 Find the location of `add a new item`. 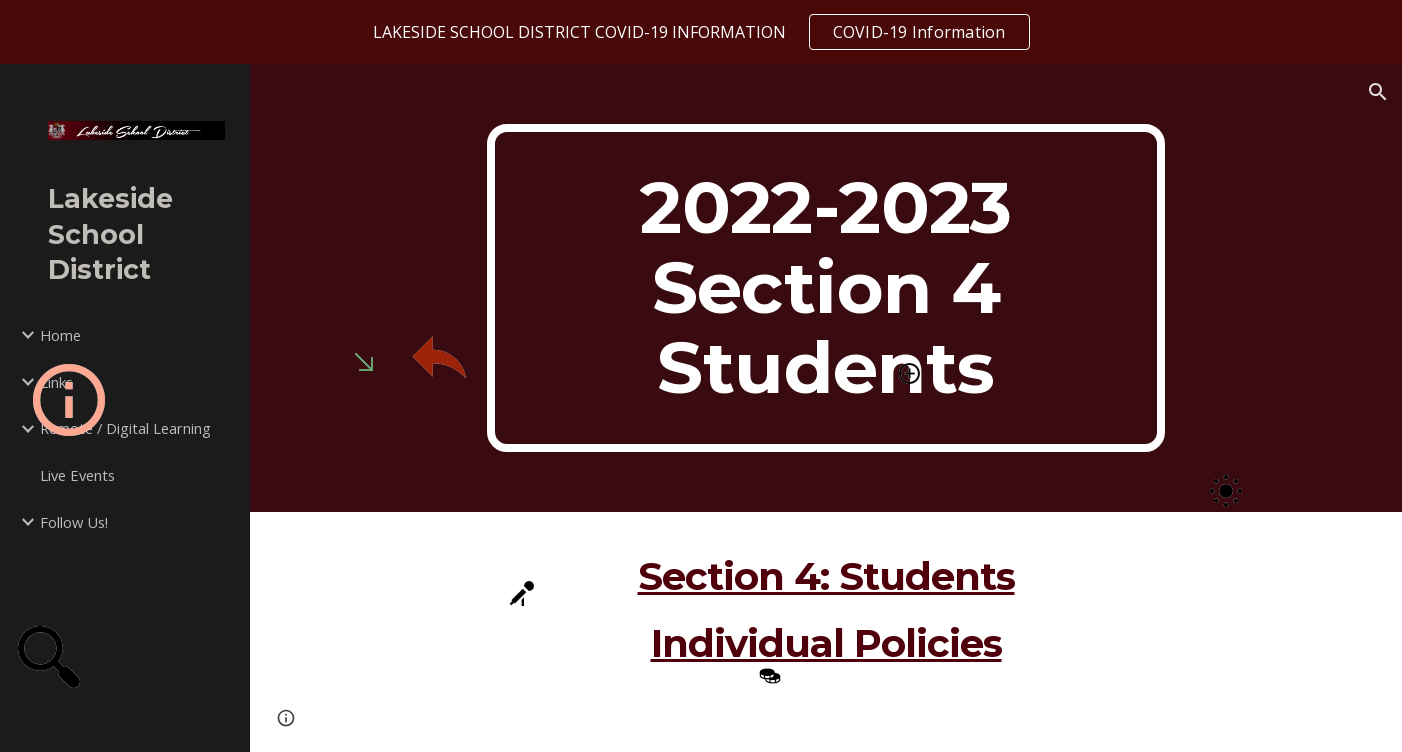

add a new item is located at coordinates (909, 373).